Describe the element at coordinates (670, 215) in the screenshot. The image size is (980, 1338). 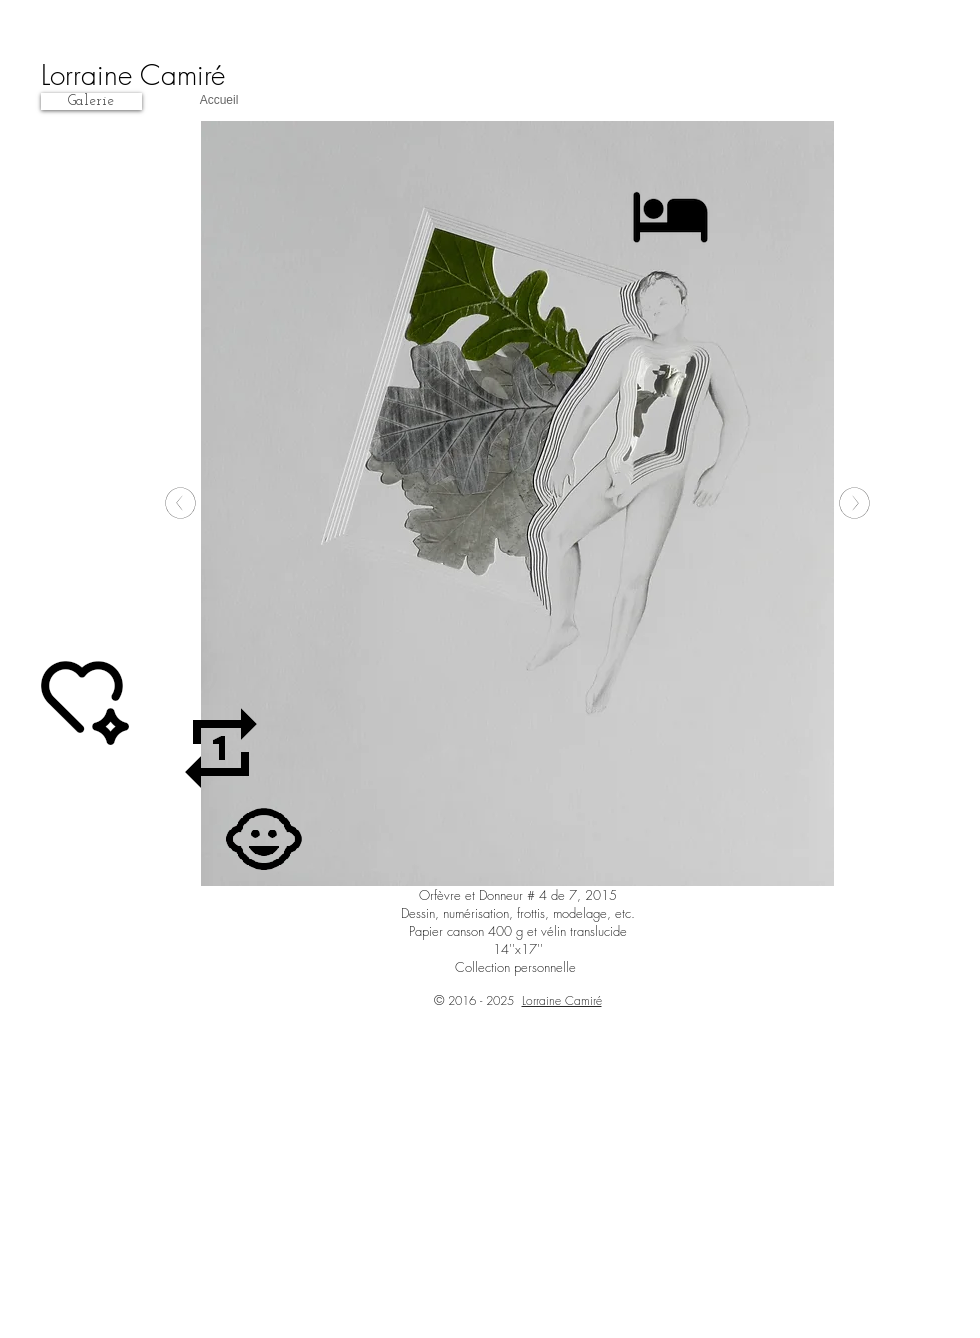
I see `find nearby hotels or accommodations` at that location.